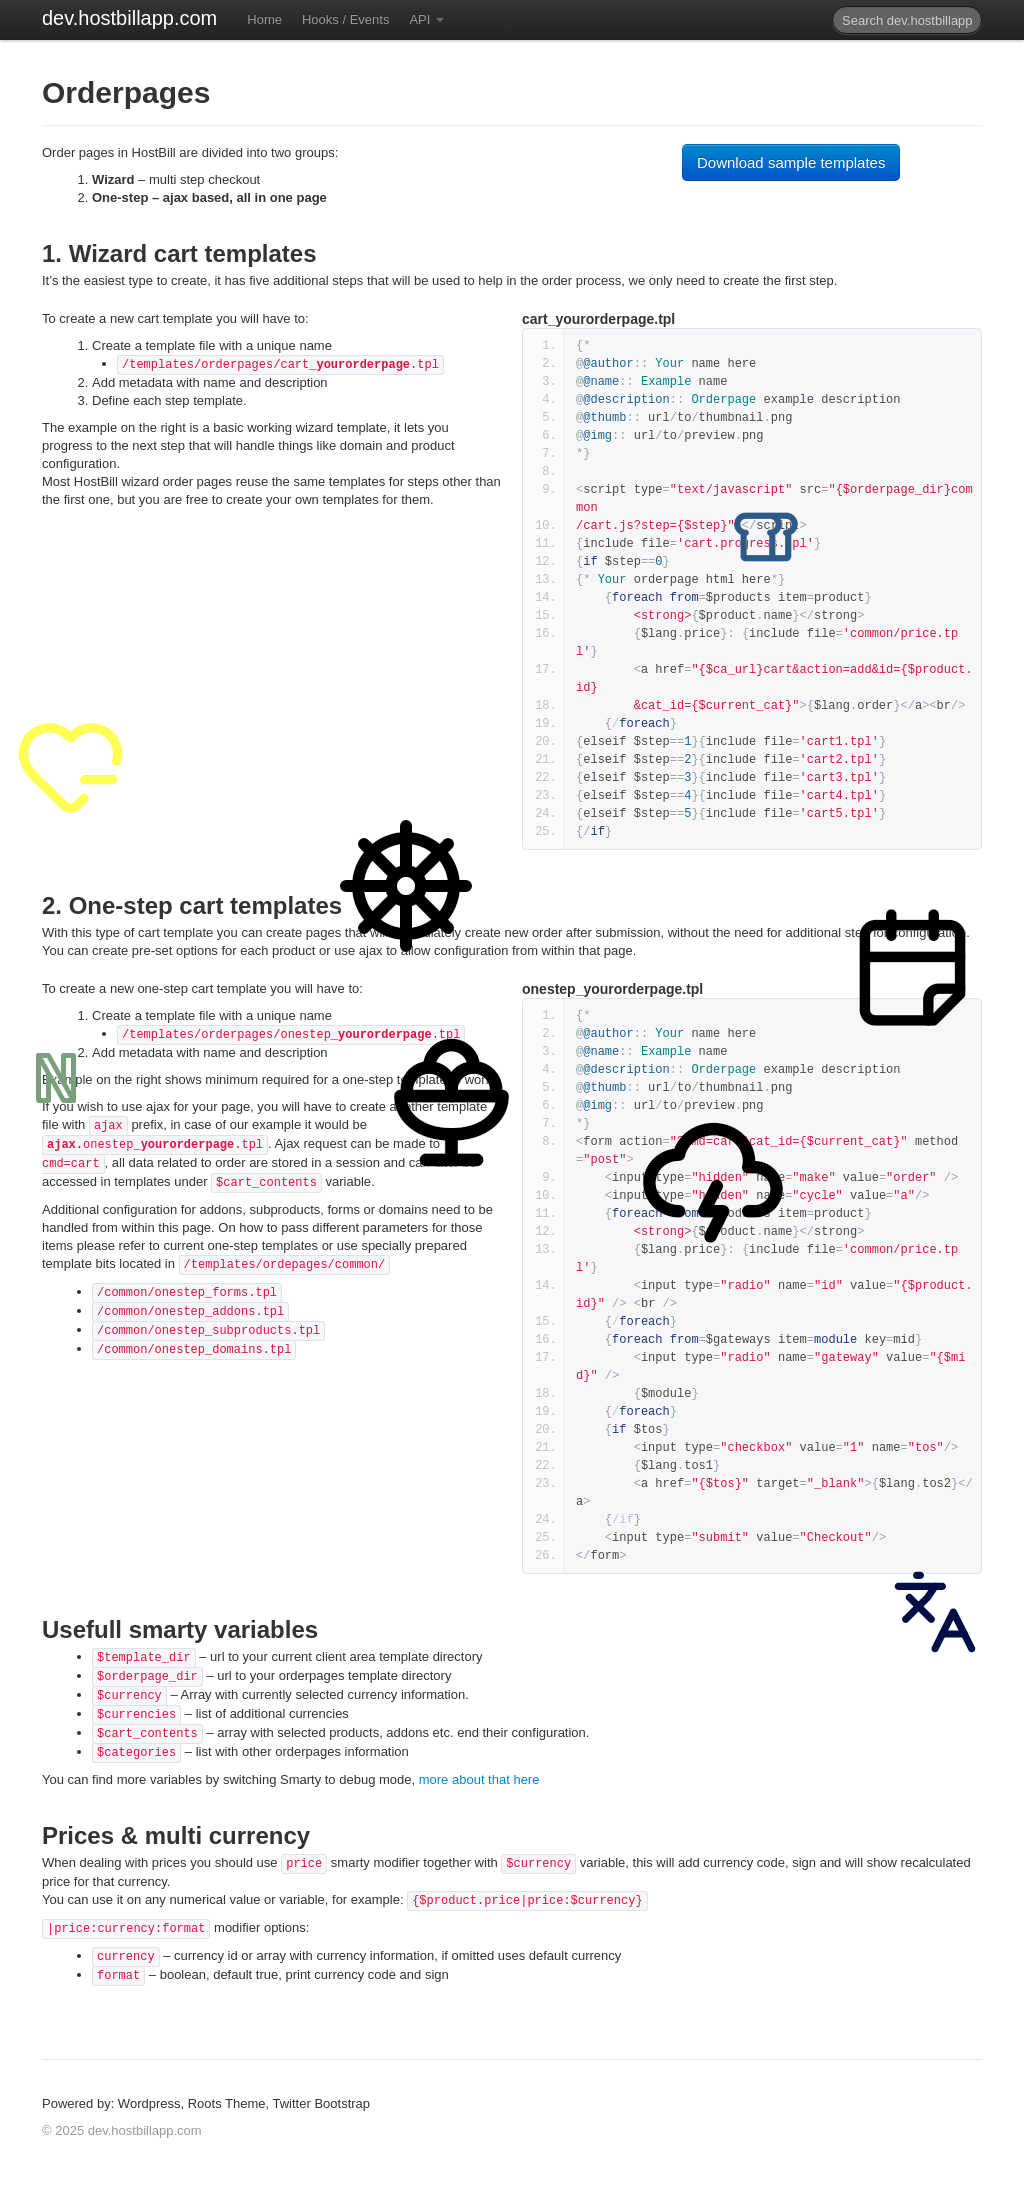 Image resolution: width=1024 pixels, height=2185 pixels. I want to click on view calendar with a note or reminder, so click(912, 967).